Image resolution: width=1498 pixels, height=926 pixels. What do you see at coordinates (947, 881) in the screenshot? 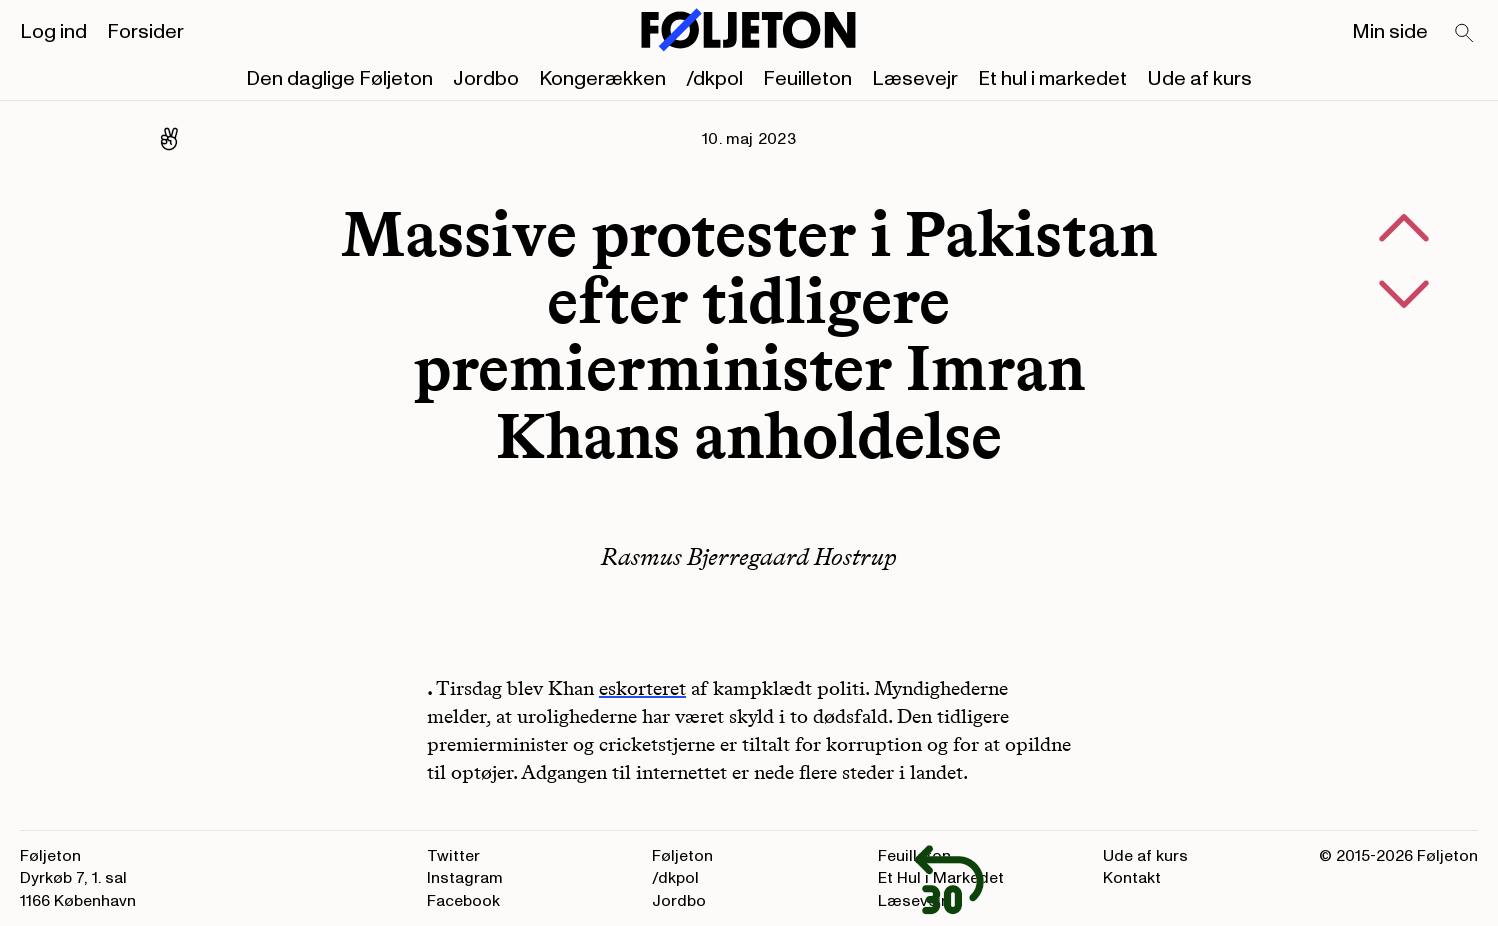
I see `skip back 30 seconds` at bounding box center [947, 881].